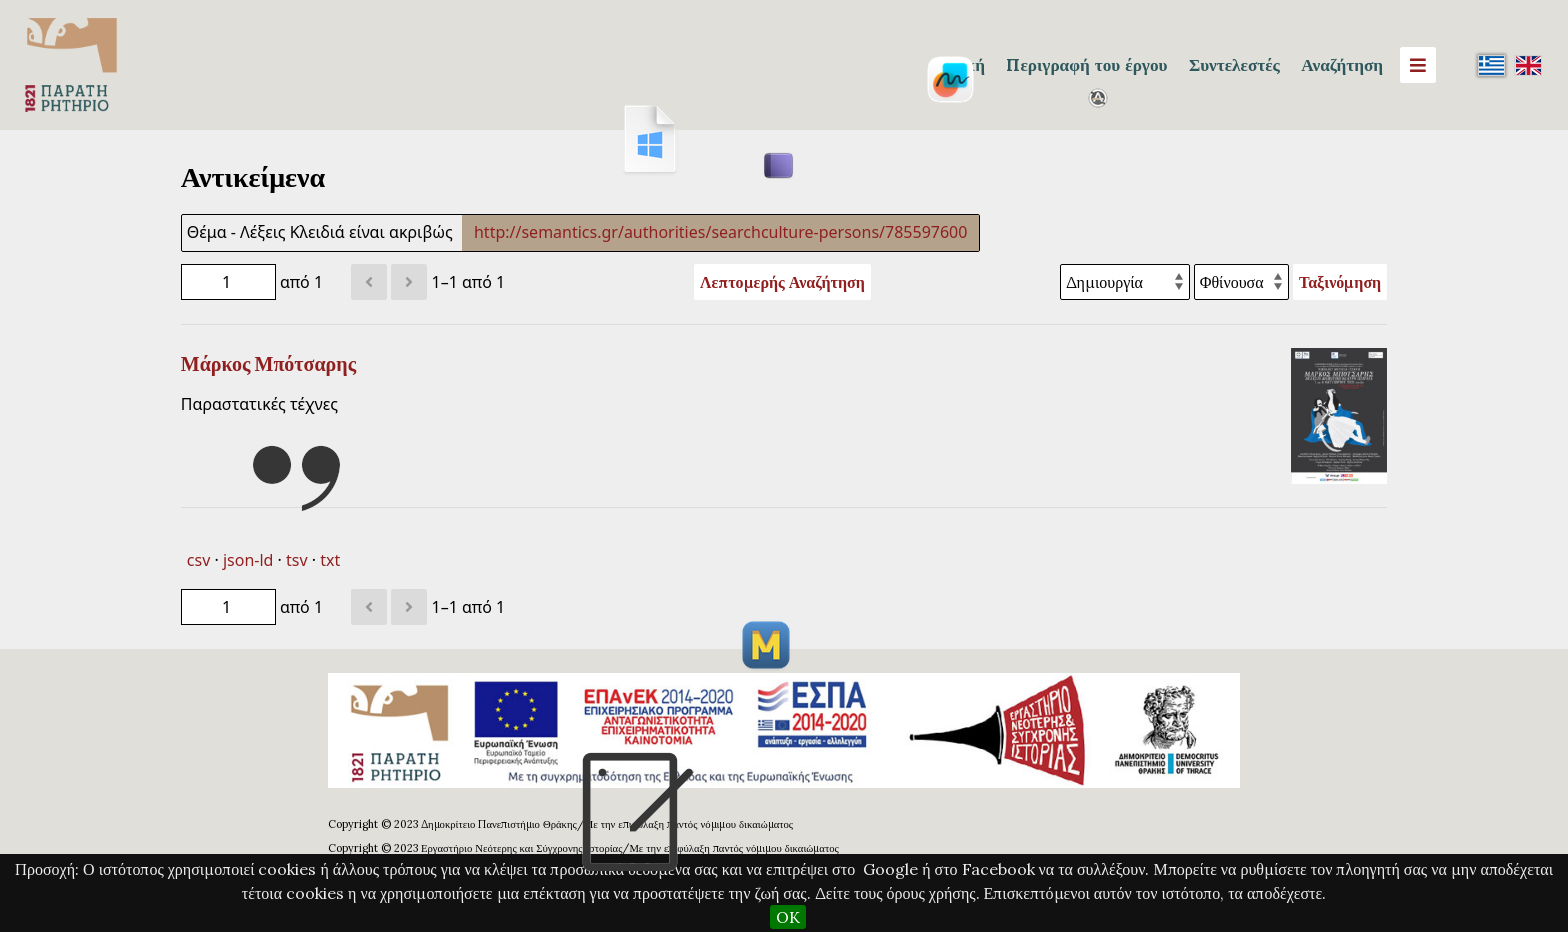 This screenshot has height=932, width=1568. I want to click on open freeform app for brainstorming and sketching, so click(950, 79).